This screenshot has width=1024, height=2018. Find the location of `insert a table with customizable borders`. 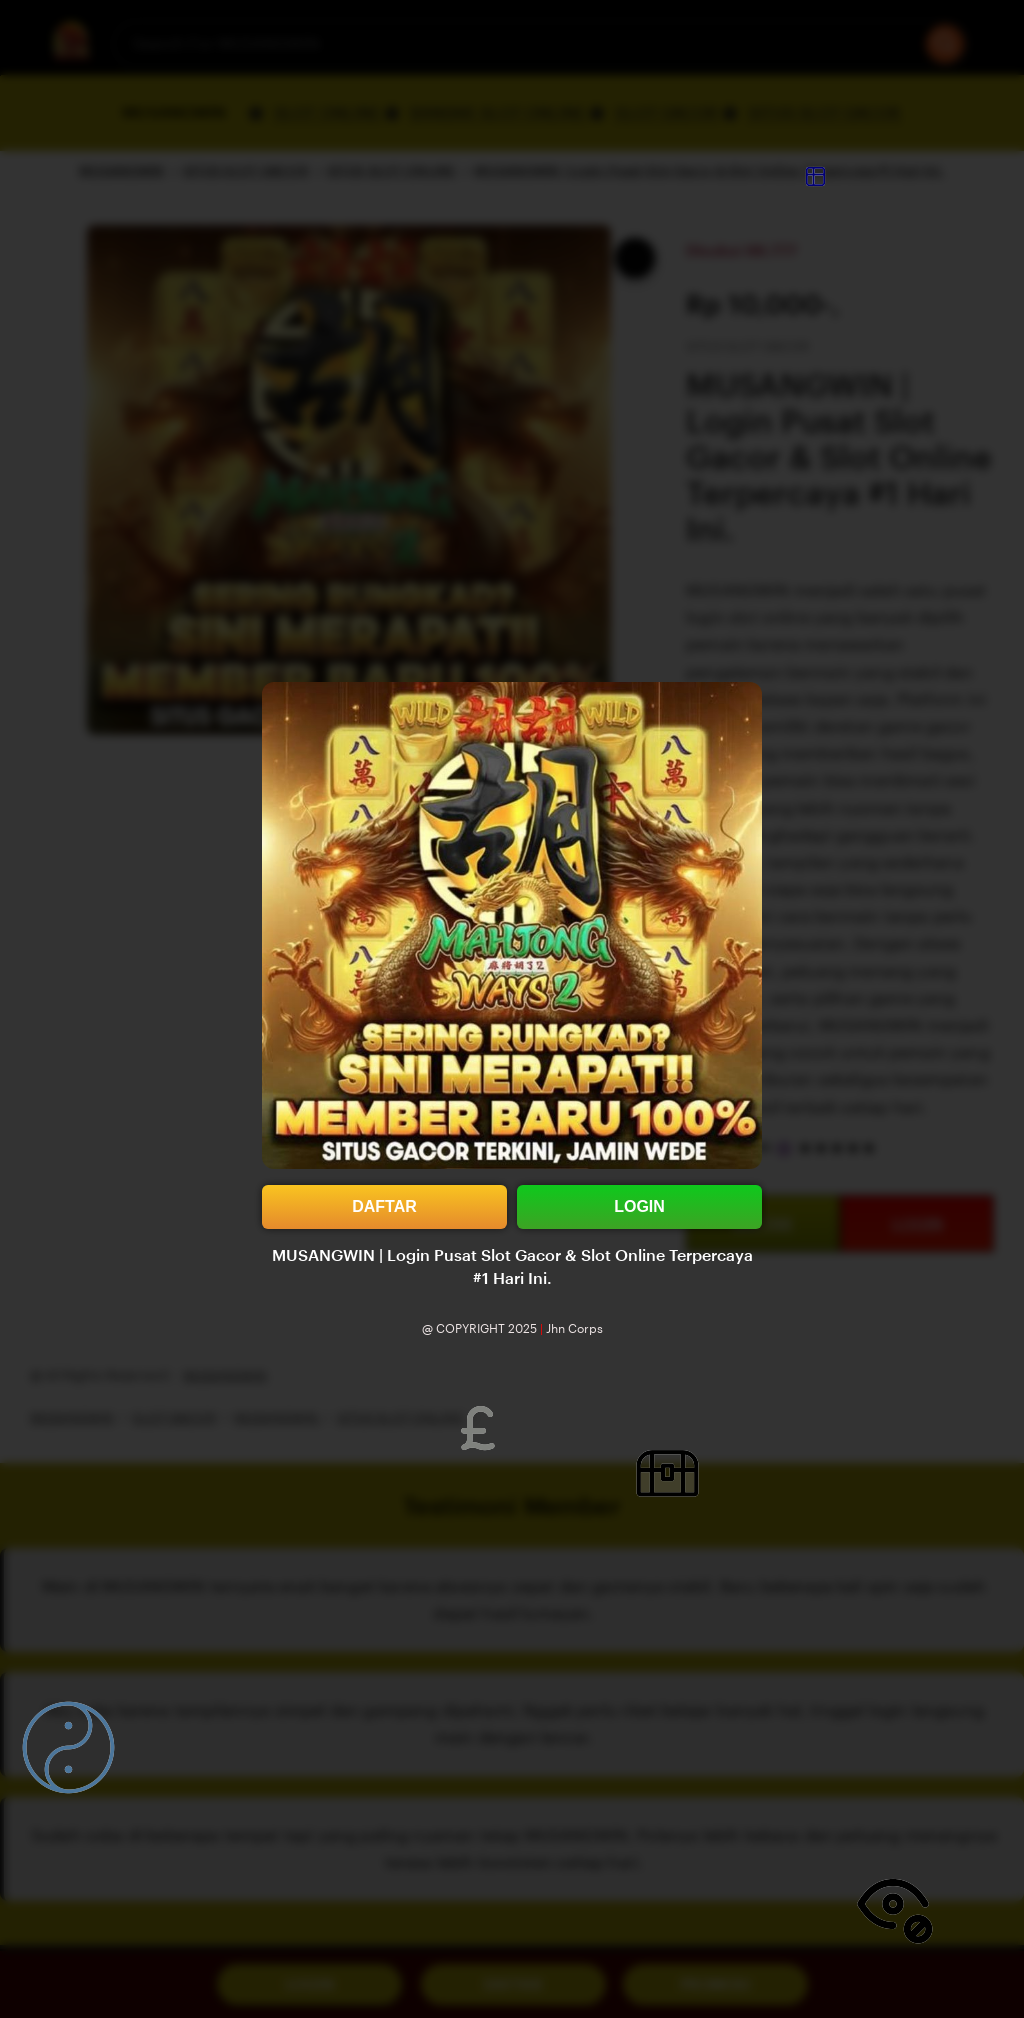

insert a table with customizable borders is located at coordinates (815, 176).